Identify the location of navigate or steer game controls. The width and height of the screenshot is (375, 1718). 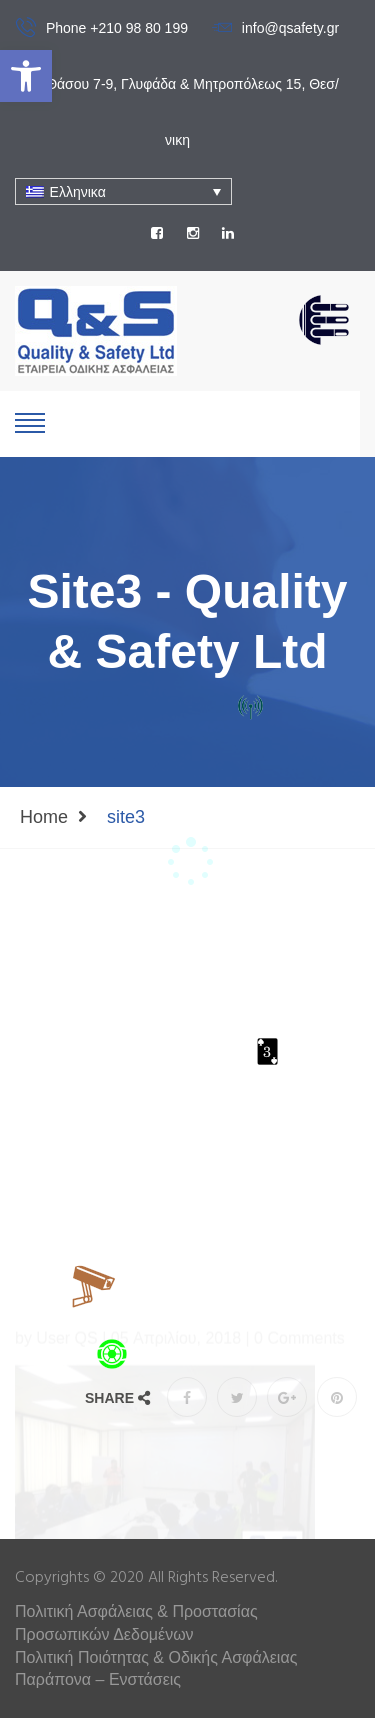
(112, 1354).